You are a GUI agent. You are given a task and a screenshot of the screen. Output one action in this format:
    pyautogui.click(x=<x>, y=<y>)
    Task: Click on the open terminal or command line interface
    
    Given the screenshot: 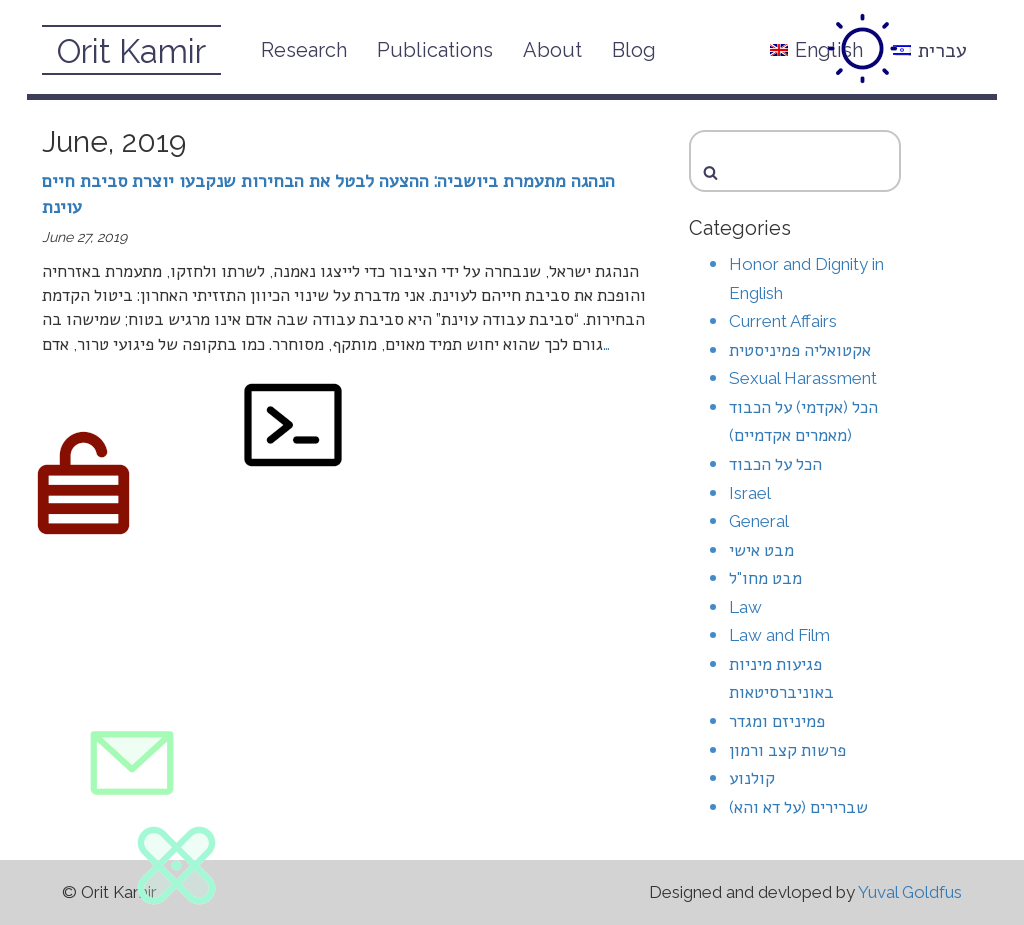 What is the action you would take?
    pyautogui.click(x=293, y=425)
    